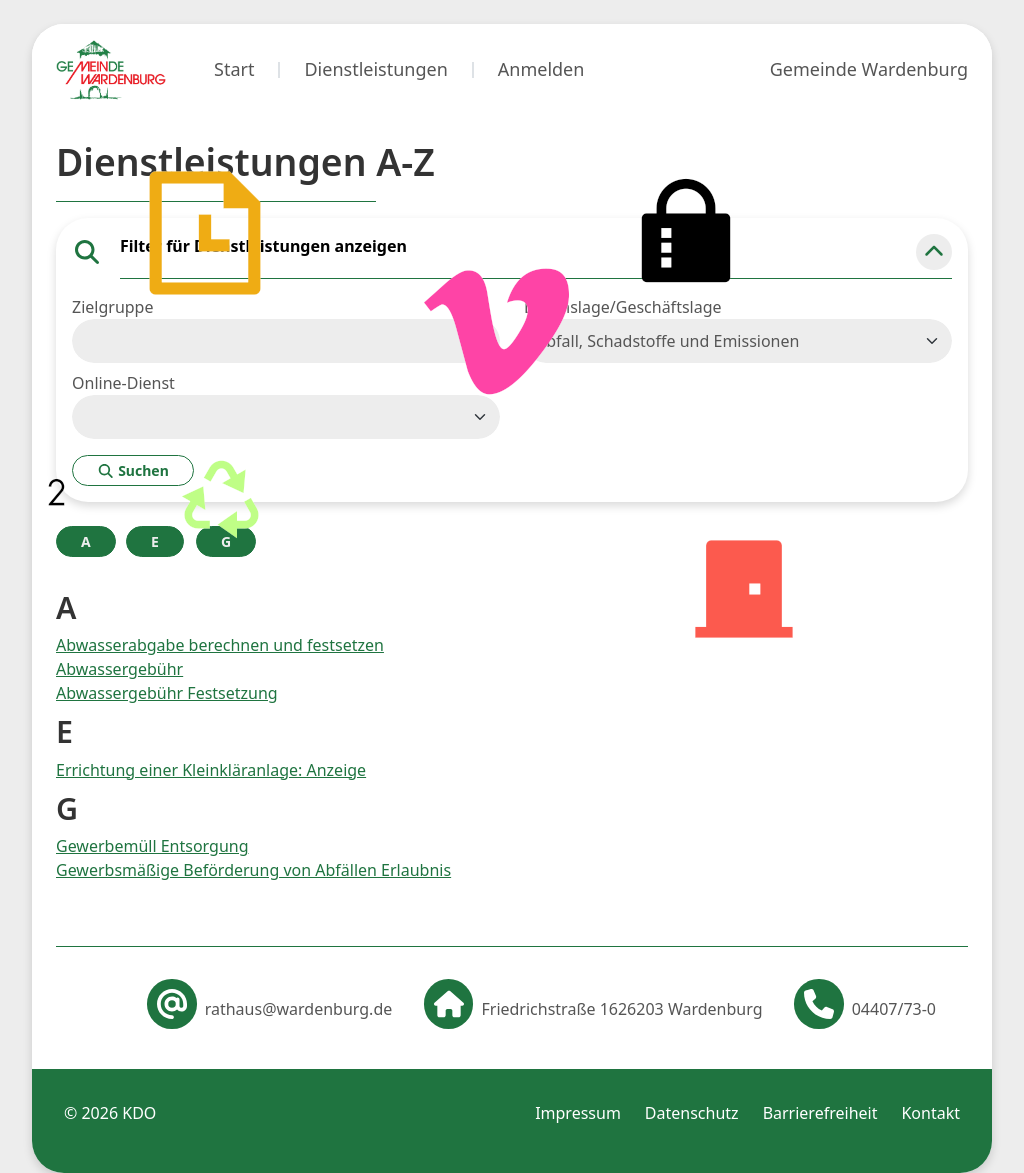 This screenshot has width=1024, height=1173. Describe the element at coordinates (686, 233) in the screenshot. I see `access a private git repository` at that location.